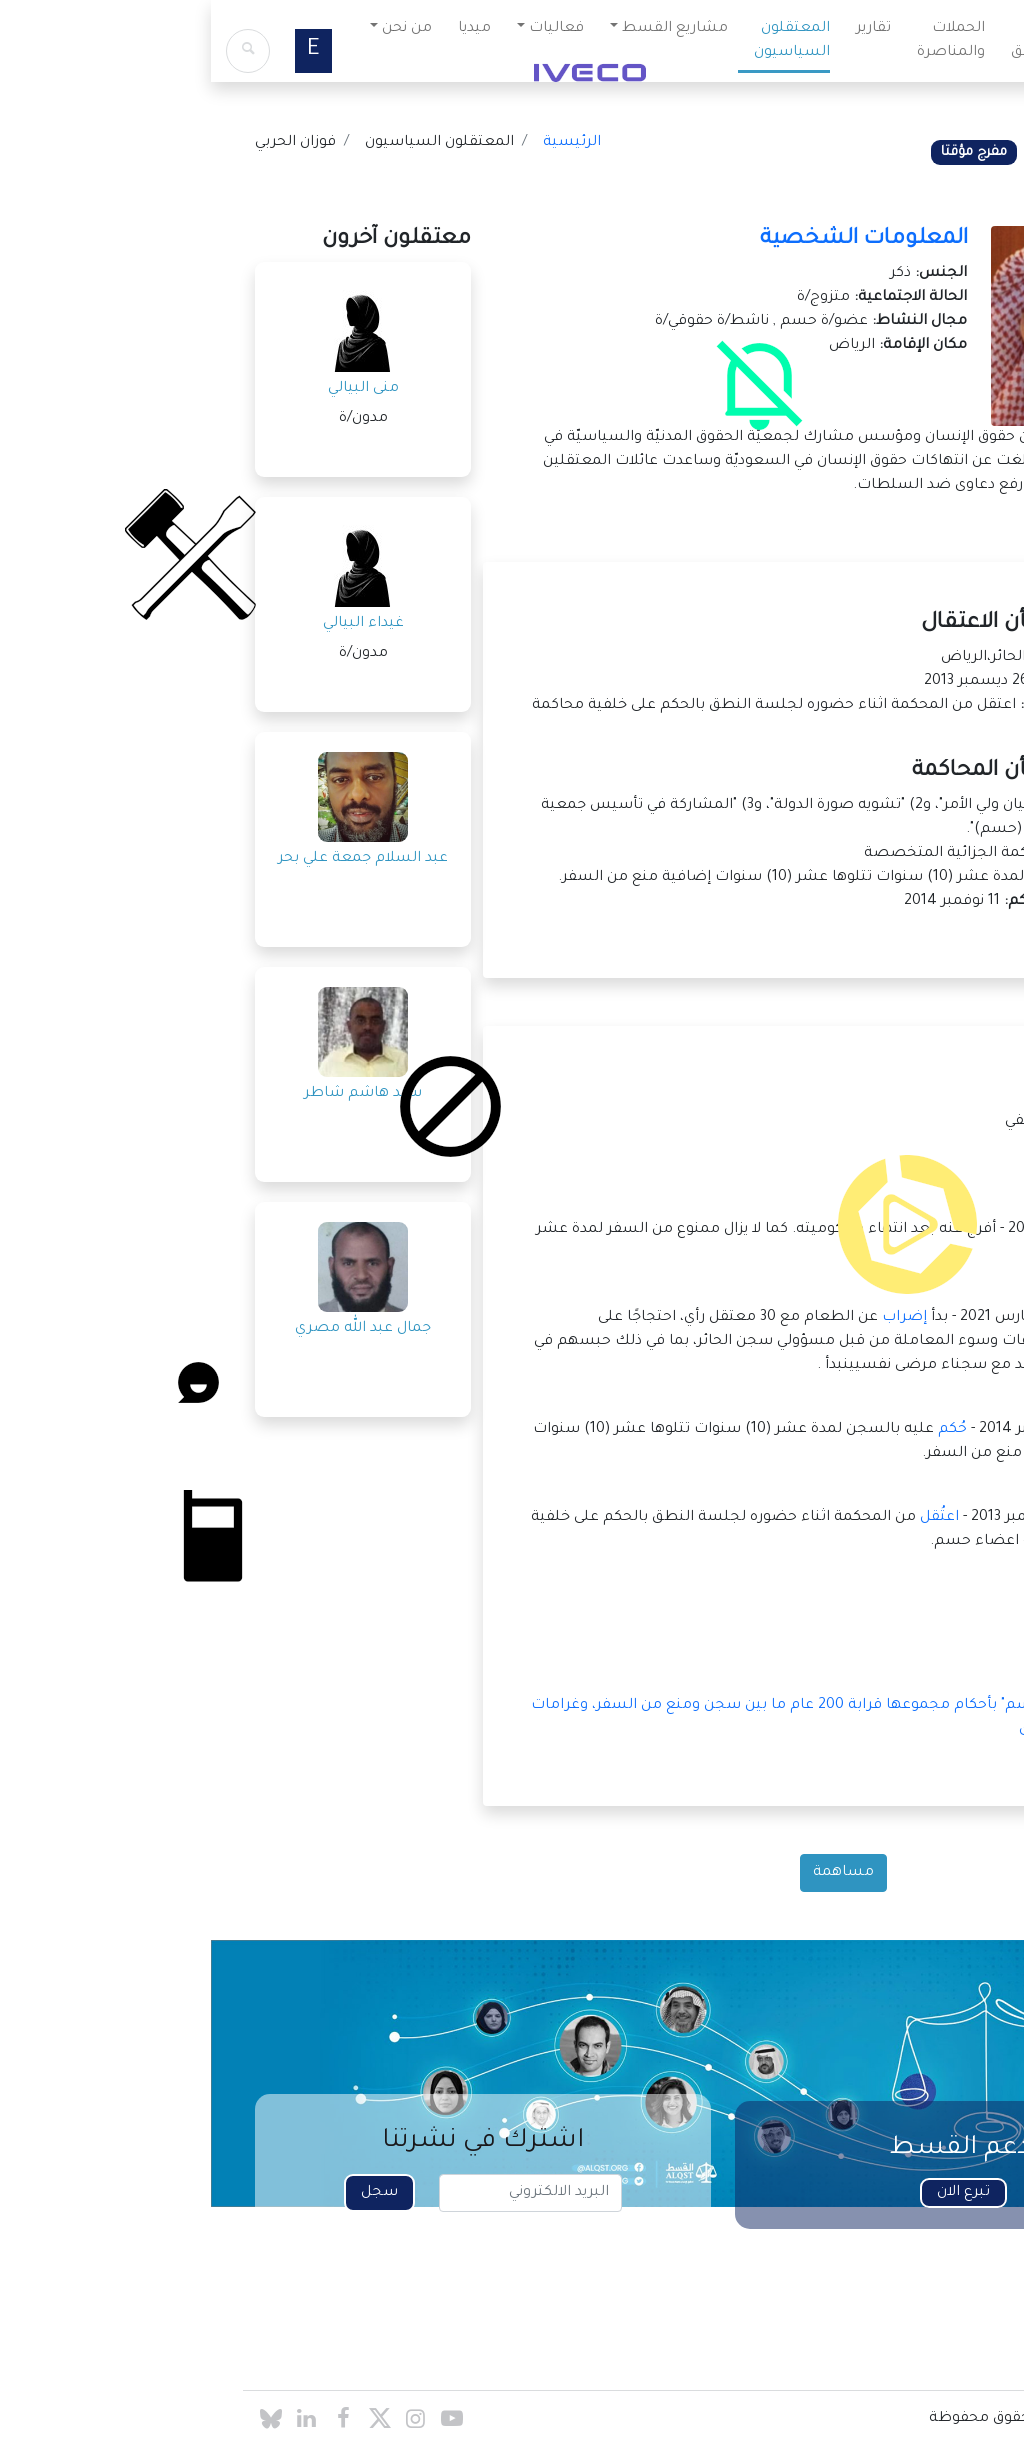  I want to click on open chat with friendly support, so click(198, 1382).